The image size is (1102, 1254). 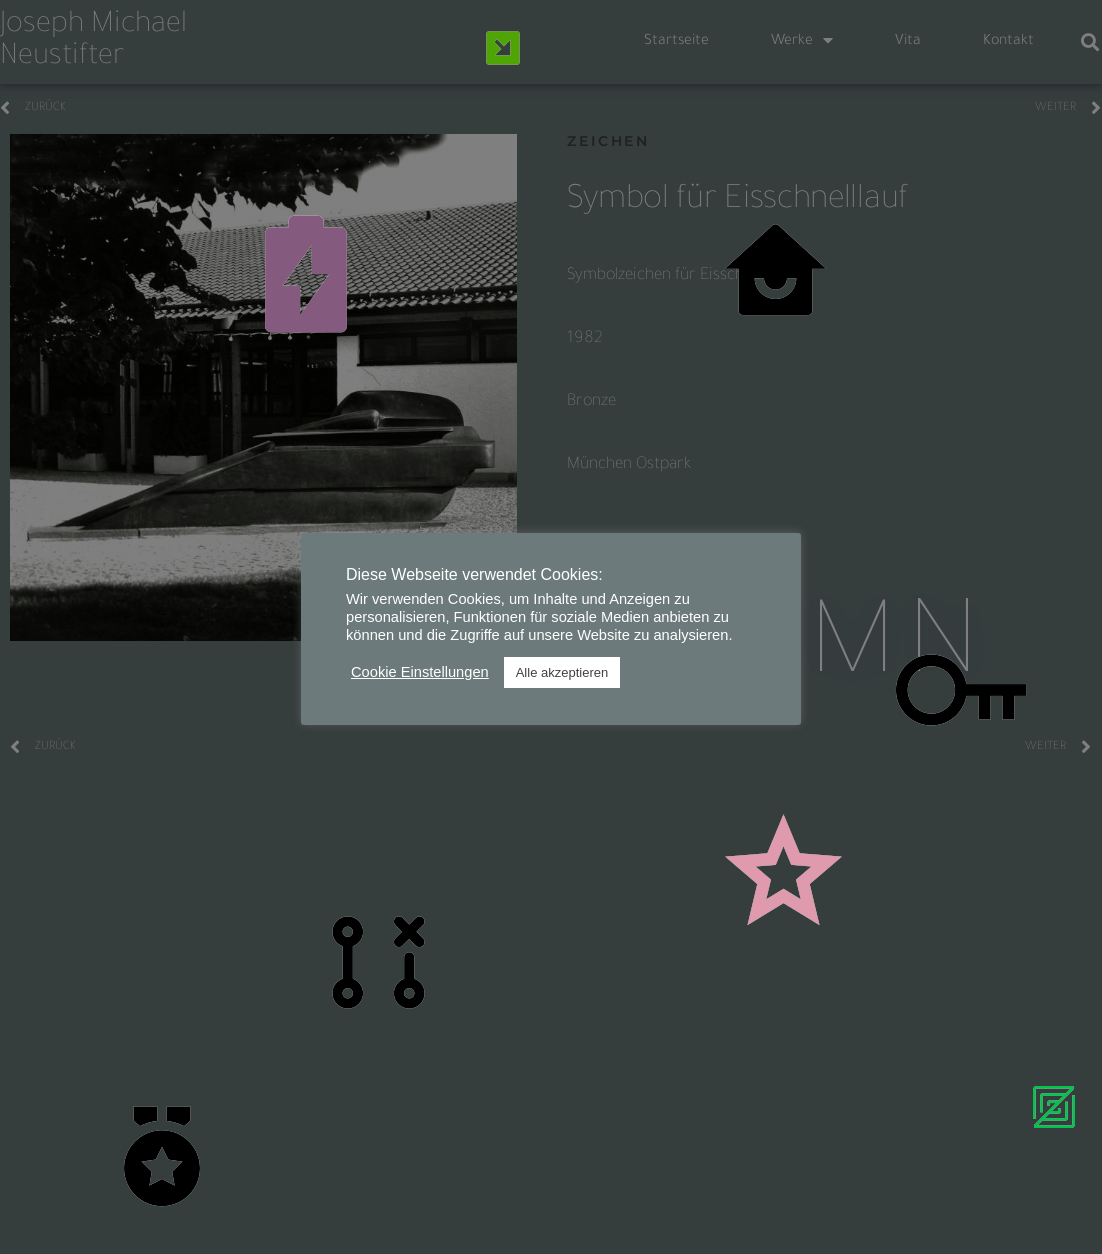 What do you see at coordinates (378, 962) in the screenshot?
I see `close or cancel a pull request` at bounding box center [378, 962].